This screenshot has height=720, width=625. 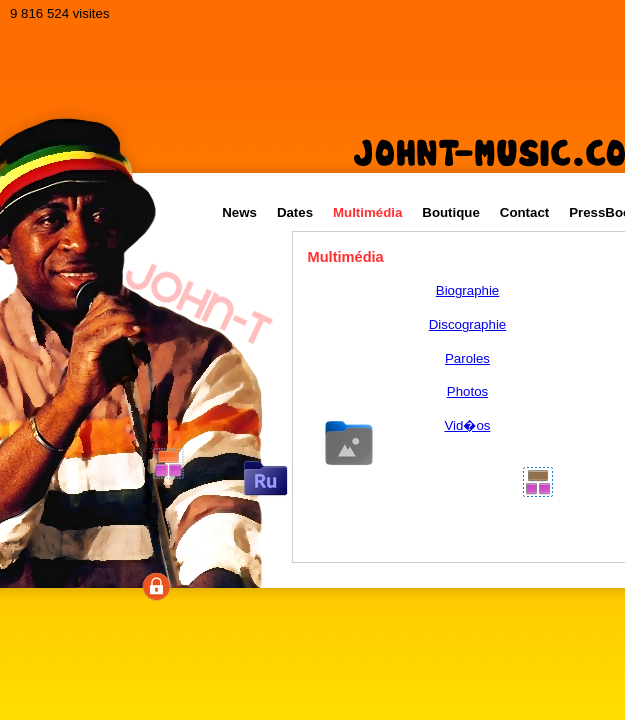 What do you see at coordinates (538, 482) in the screenshot?
I see `select all items in the current view` at bounding box center [538, 482].